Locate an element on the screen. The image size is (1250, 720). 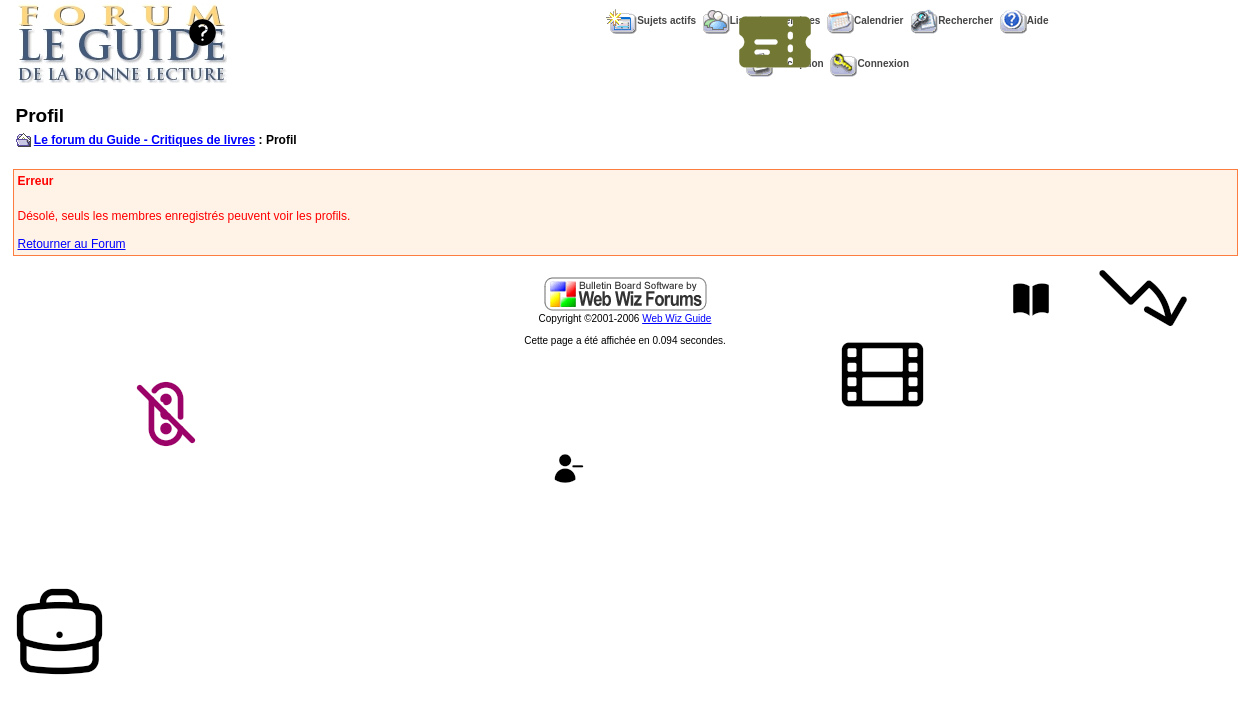
remove a user or contact is located at coordinates (567, 468).